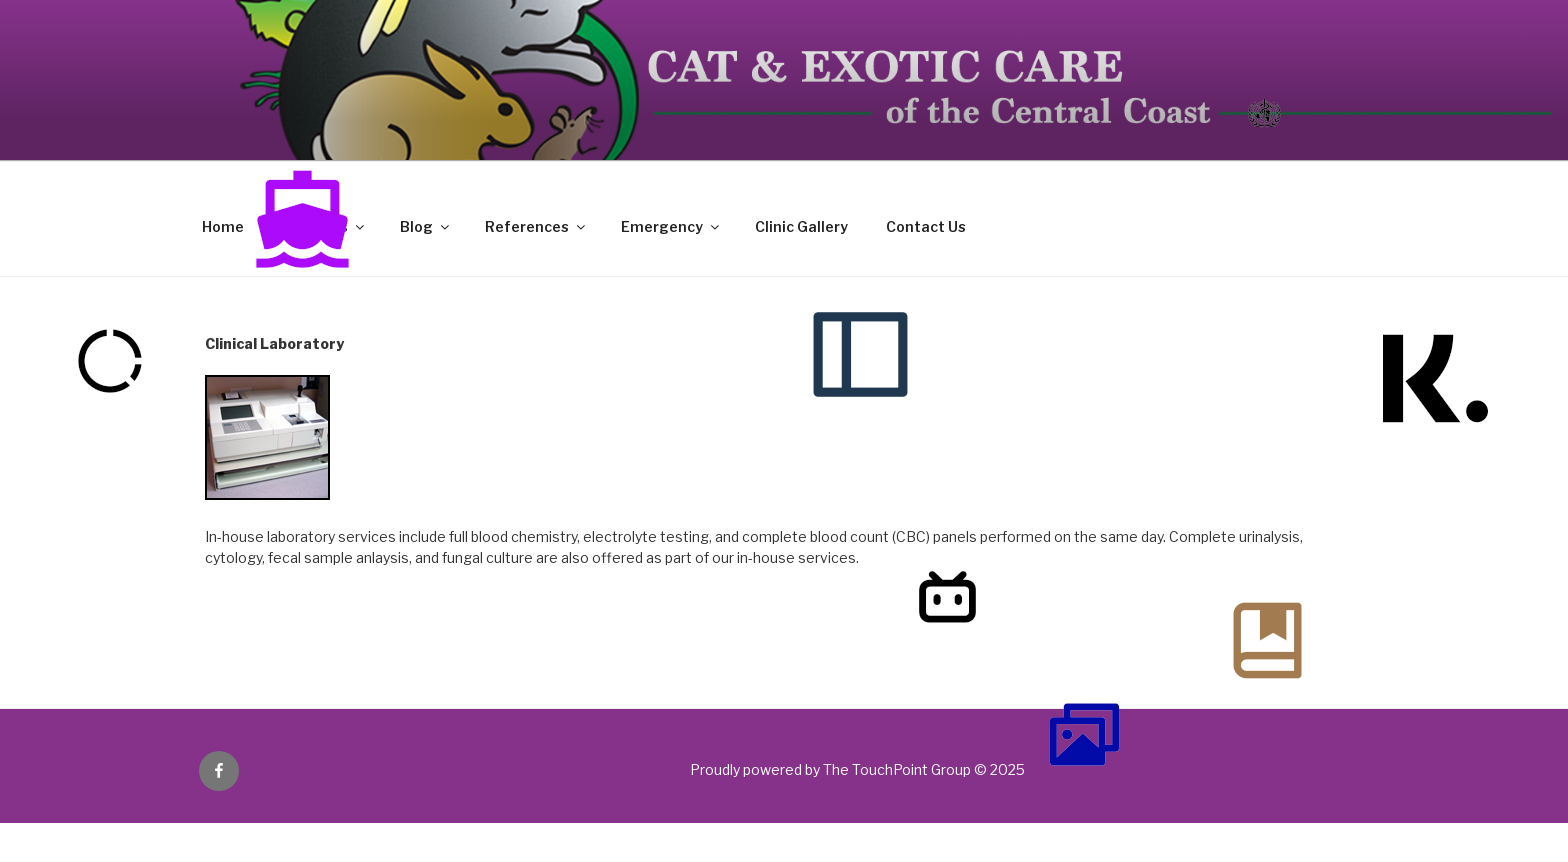  What do you see at coordinates (1435, 378) in the screenshot?
I see `pay with Klarna at checkout` at bounding box center [1435, 378].